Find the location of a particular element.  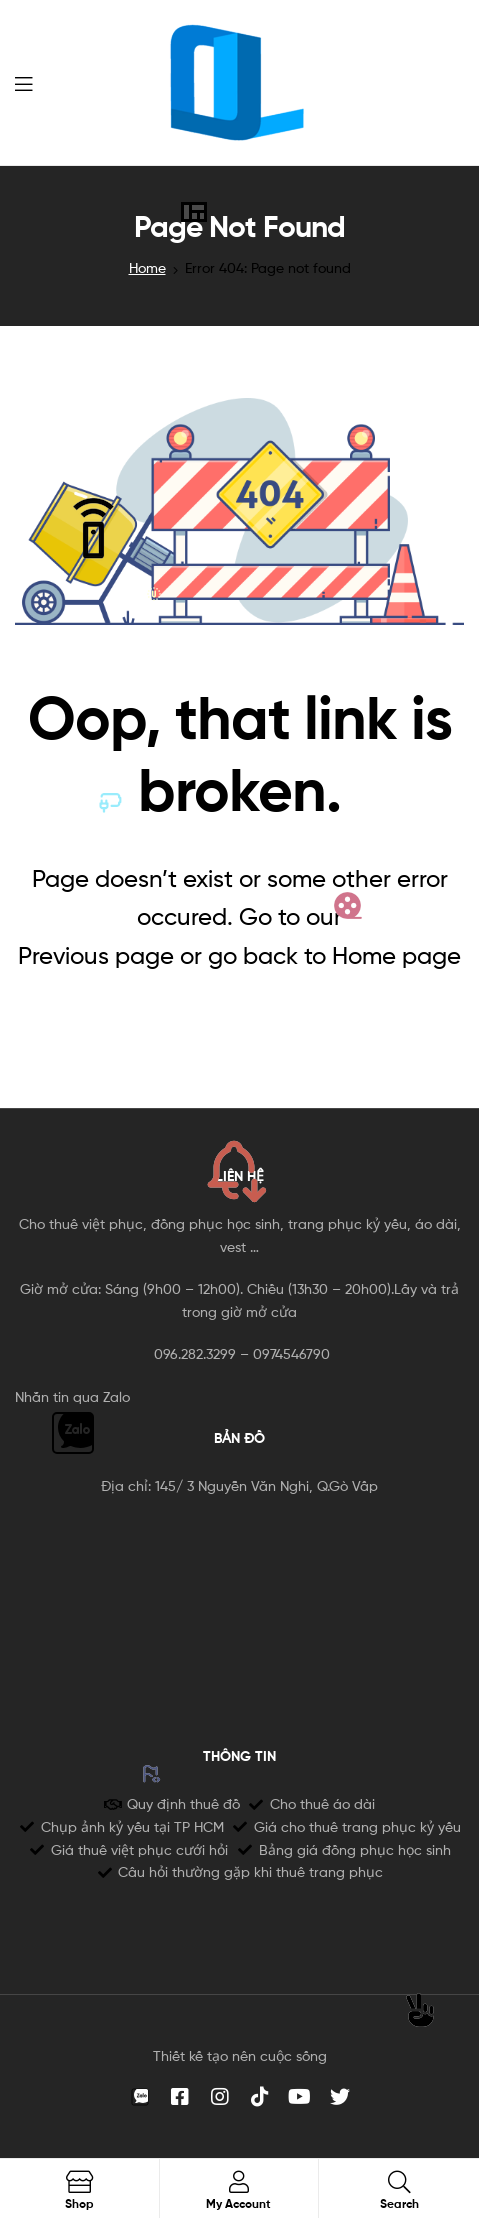

indicates a pending or unverified user account is located at coordinates (154, 594).